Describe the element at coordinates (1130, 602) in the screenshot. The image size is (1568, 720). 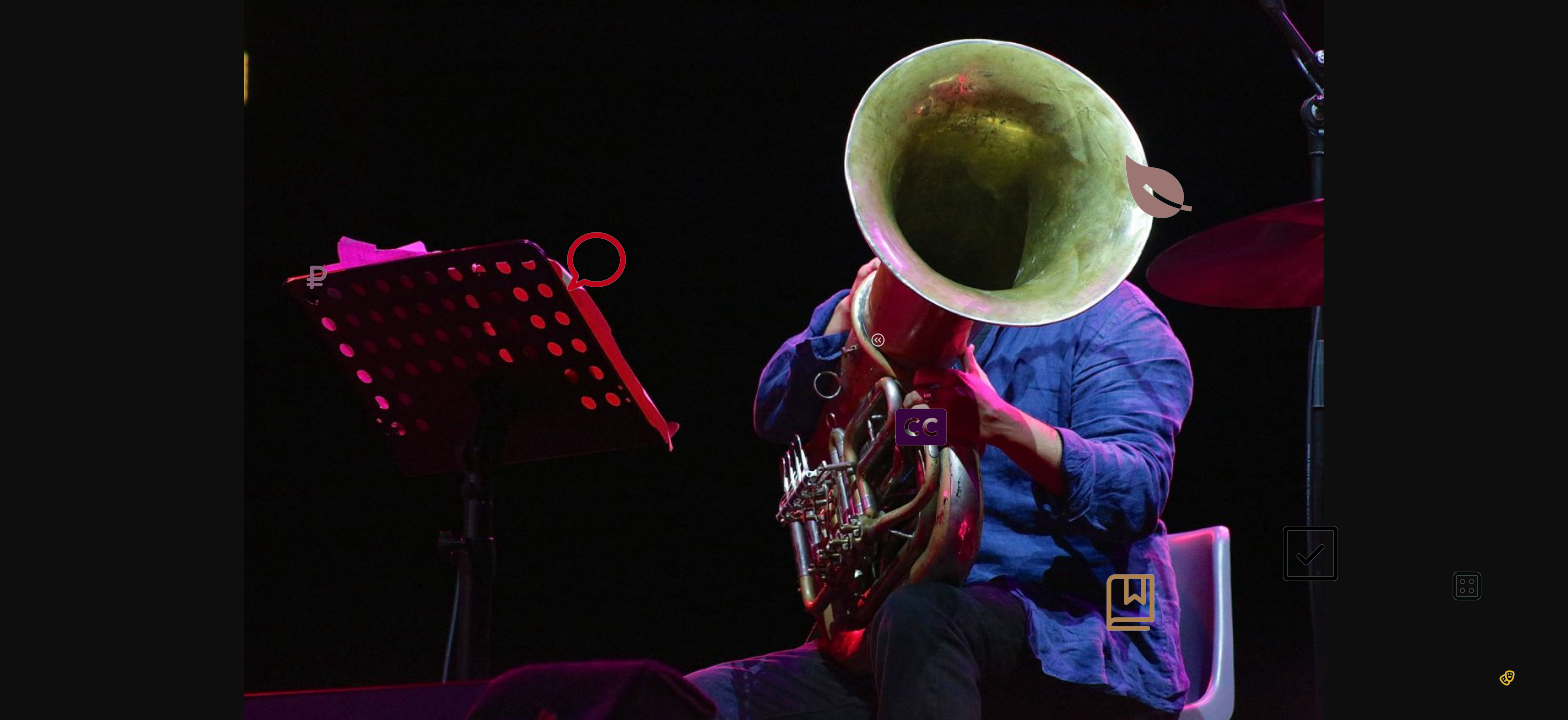
I see `access your bookmarked reading list` at that location.